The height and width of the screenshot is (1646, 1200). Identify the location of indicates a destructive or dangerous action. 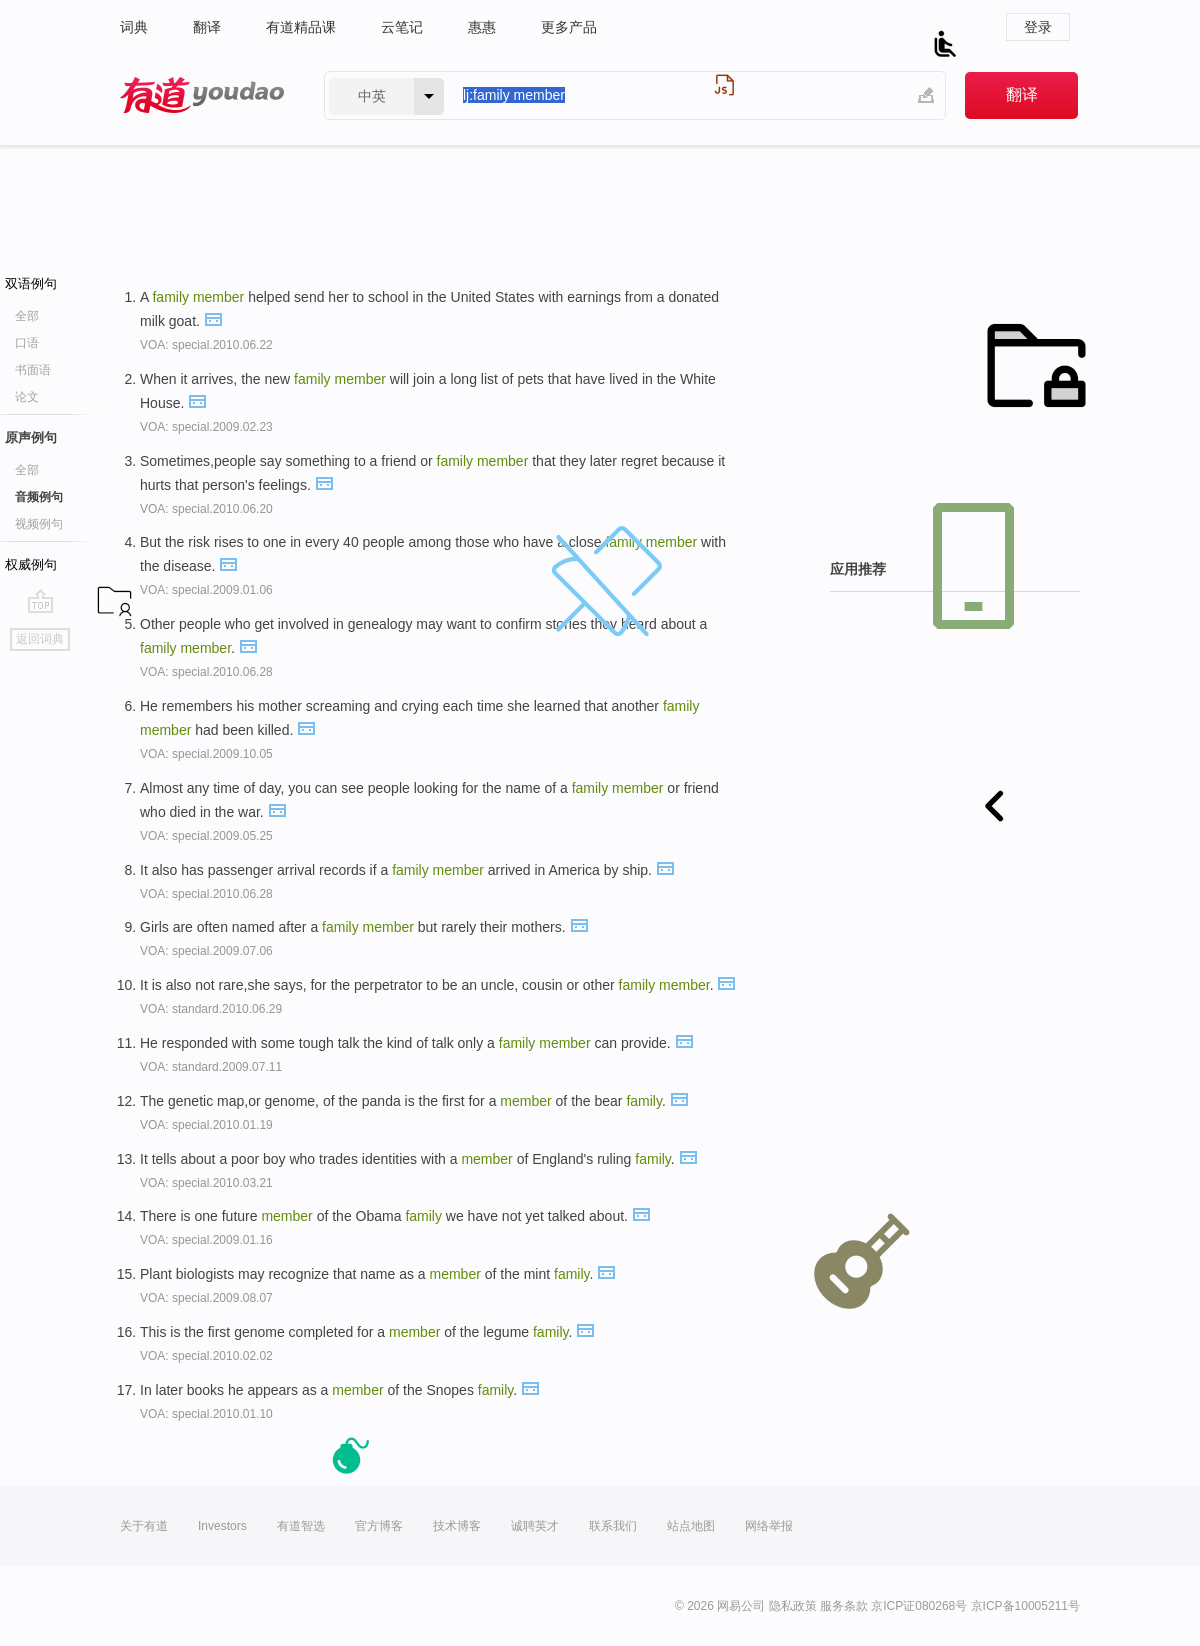
(349, 1455).